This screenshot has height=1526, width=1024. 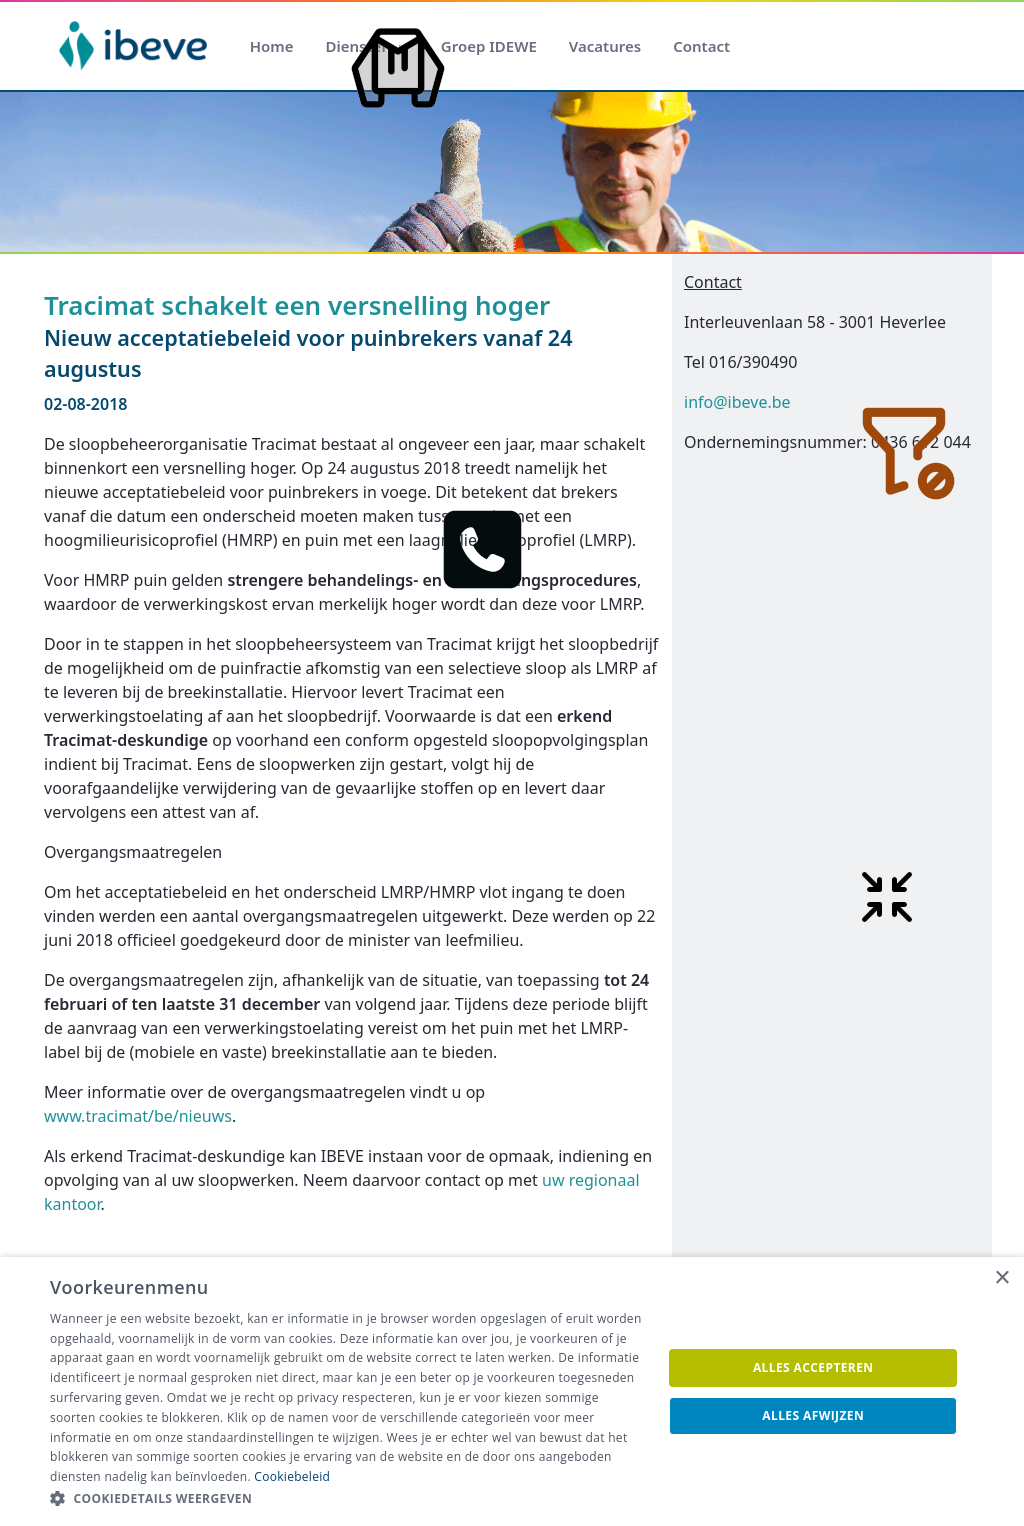 What do you see at coordinates (398, 68) in the screenshot?
I see `browse clothing or apparel items` at bounding box center [398, 68].